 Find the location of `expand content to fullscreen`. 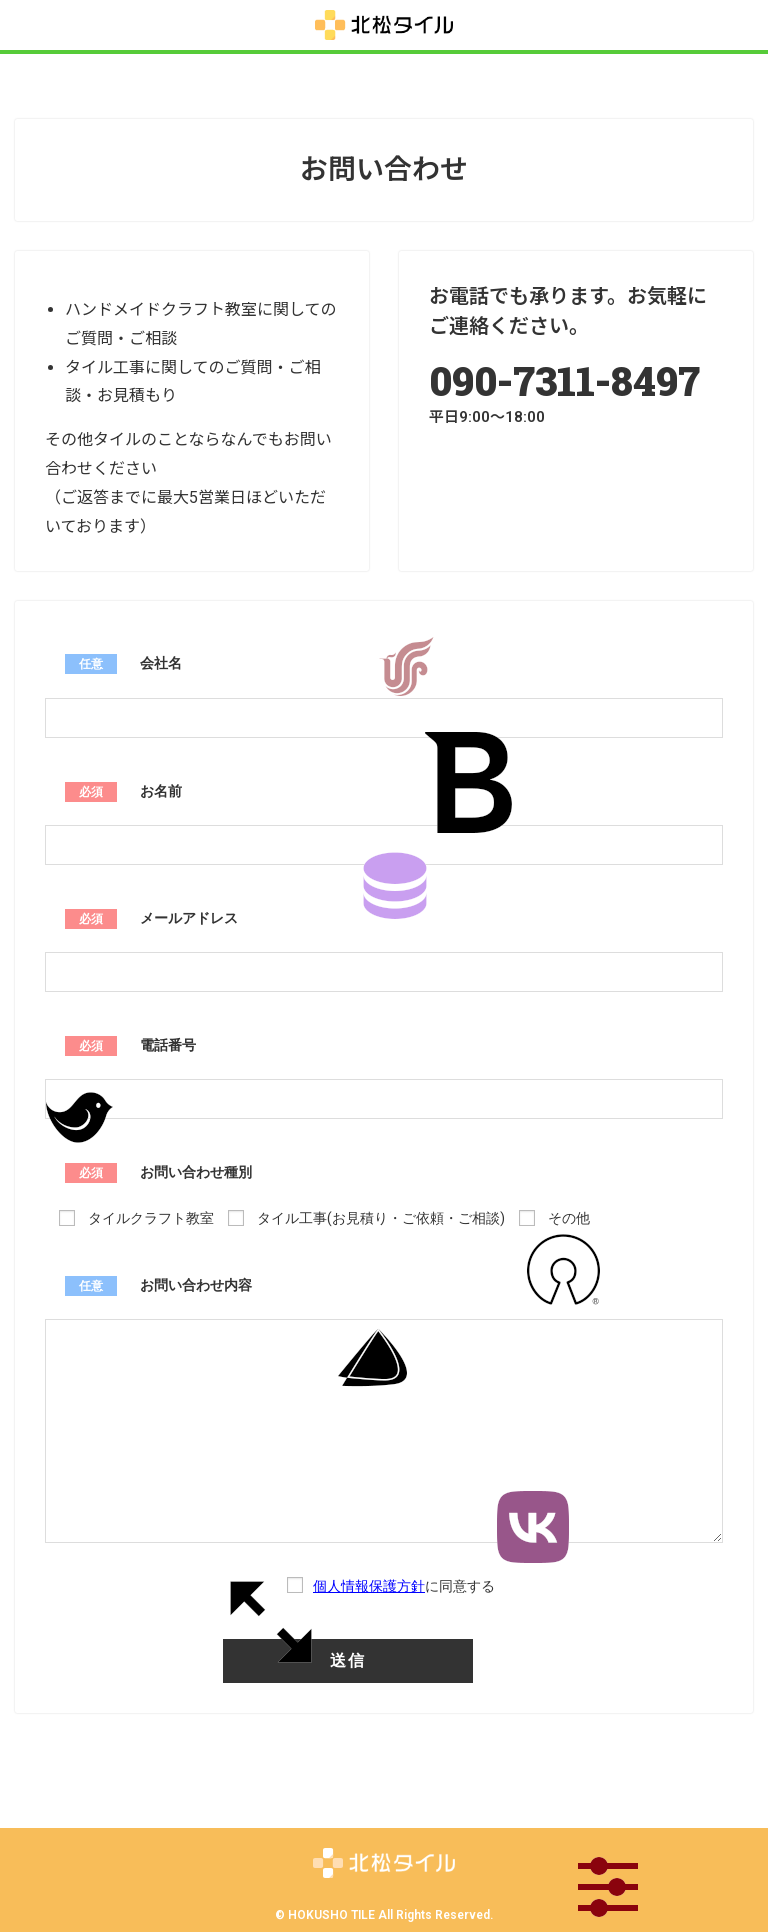

expand content to fullscreen is located at coordinates (271, 1622).